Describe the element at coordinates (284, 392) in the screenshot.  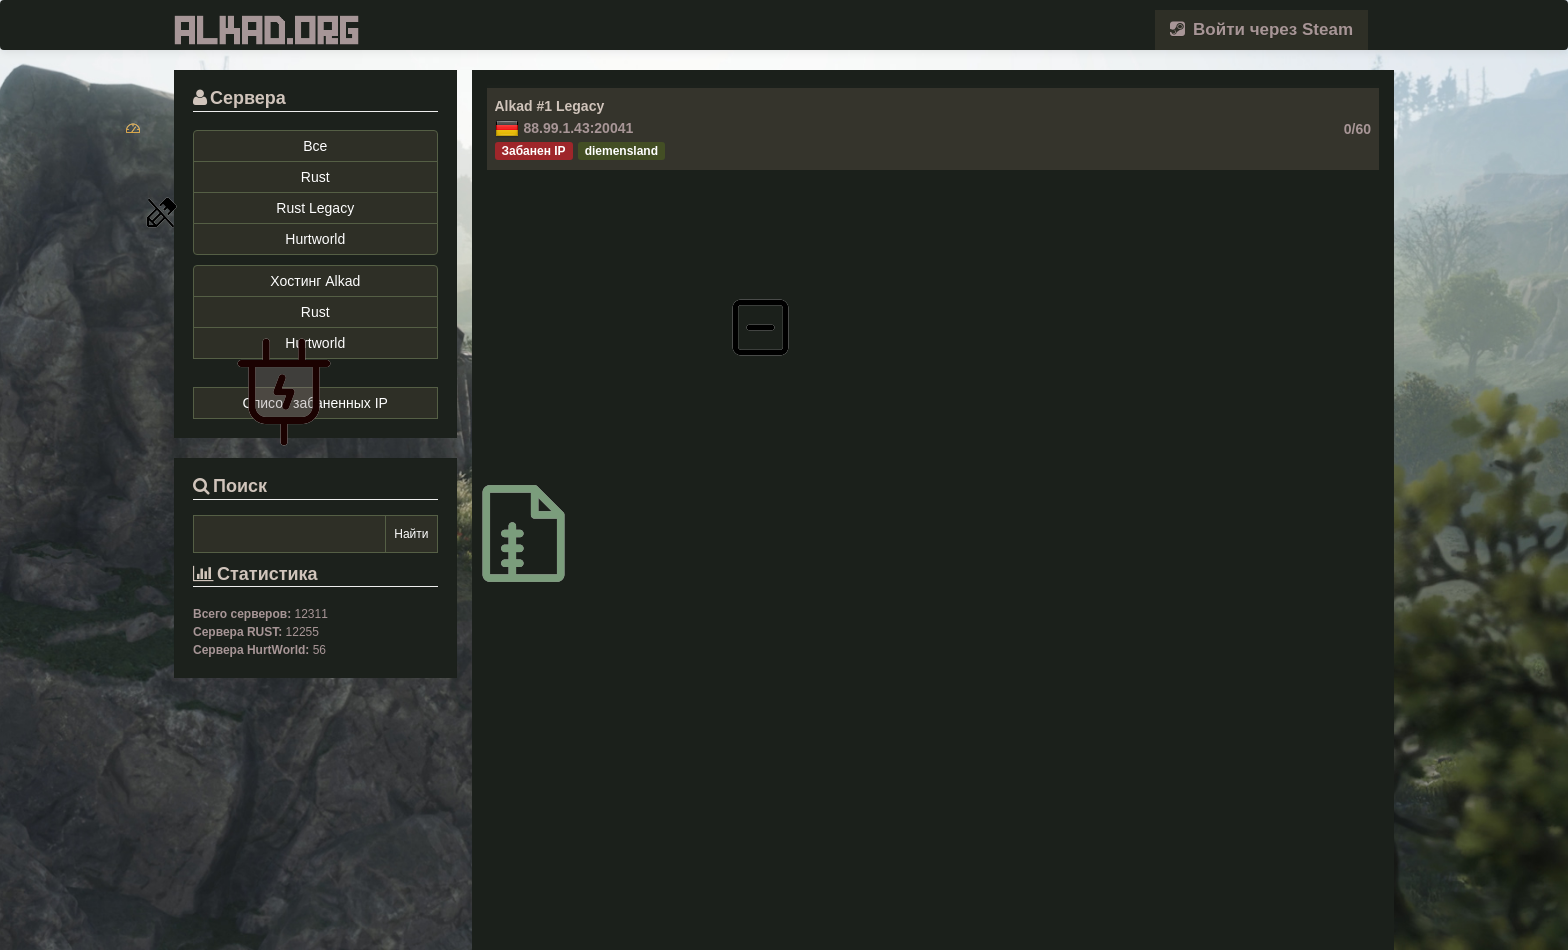
I see `indicates device is currently charging` at that location.